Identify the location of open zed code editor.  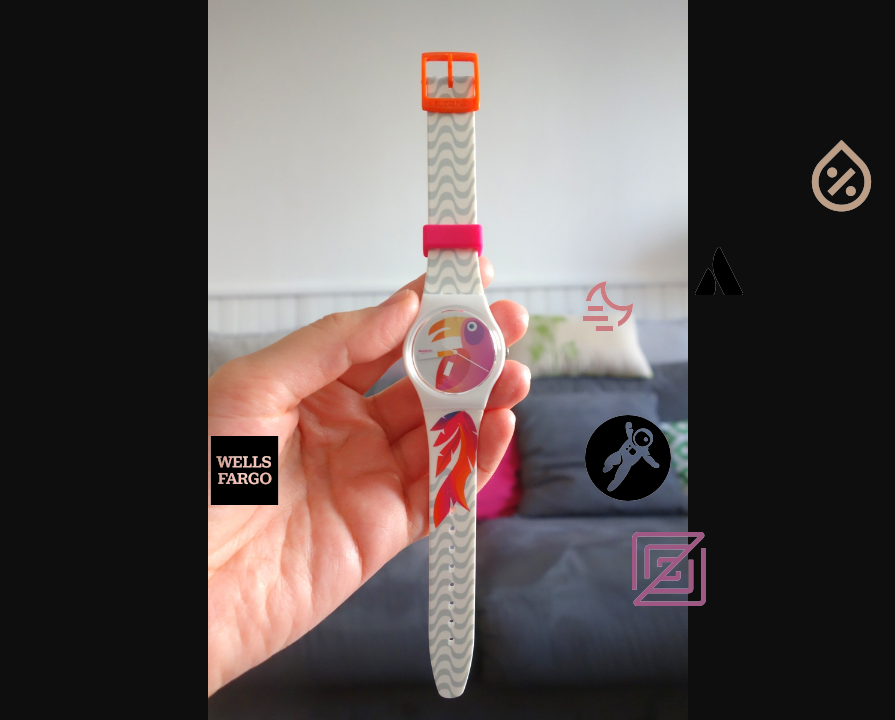
(669, 569).